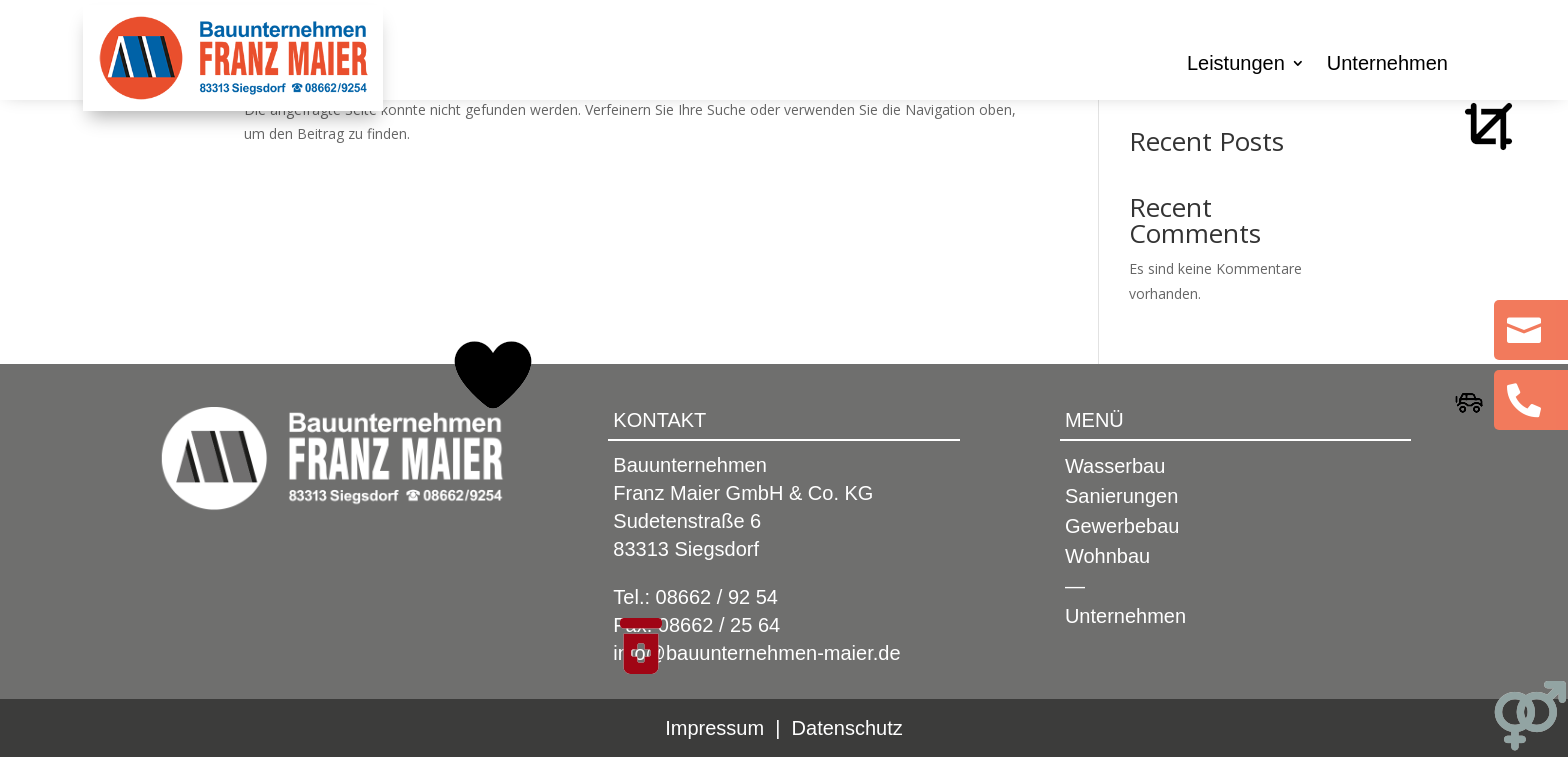 This screenshot has width=1568, height=757. Describe the element at coordinates (1469, 403) in the screenshot. I see `select SUV as vehicle type` at that location.